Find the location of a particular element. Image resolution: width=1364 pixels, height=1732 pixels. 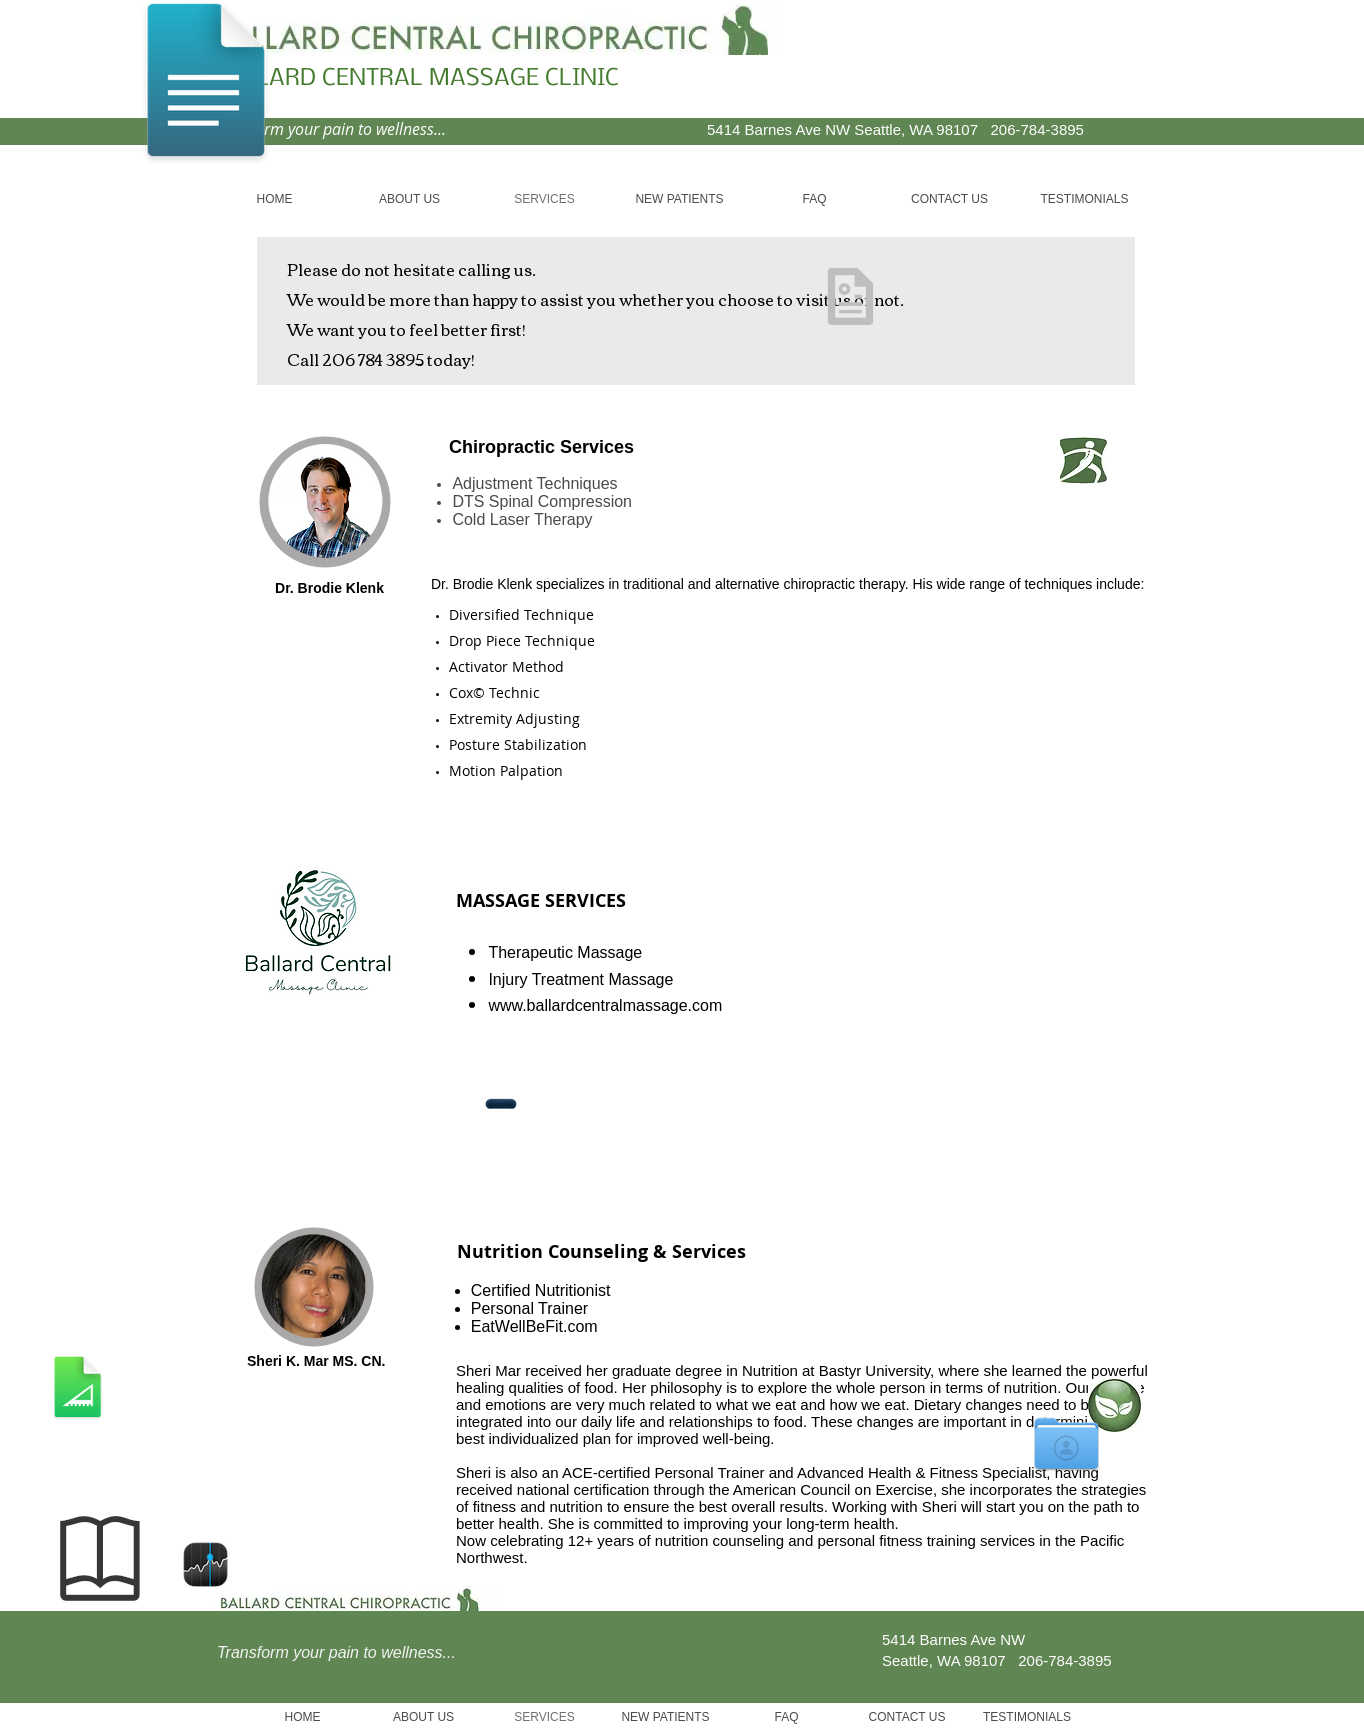

connect to bluetooth speaker is located at coordinates (501, 1104).